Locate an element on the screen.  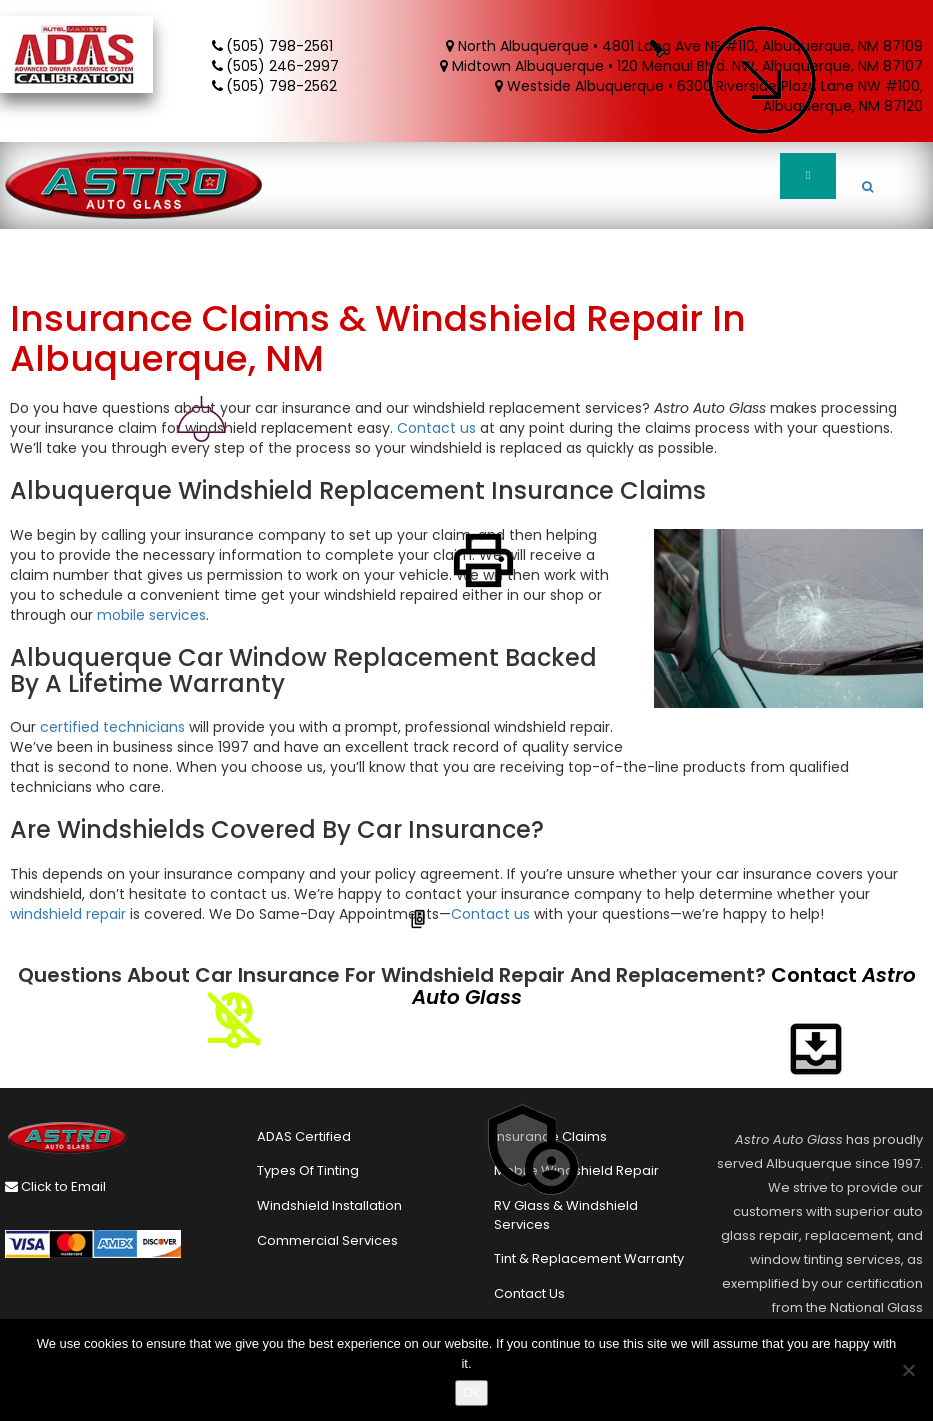
network connection unavailable is located at coordinates (234, 1019).